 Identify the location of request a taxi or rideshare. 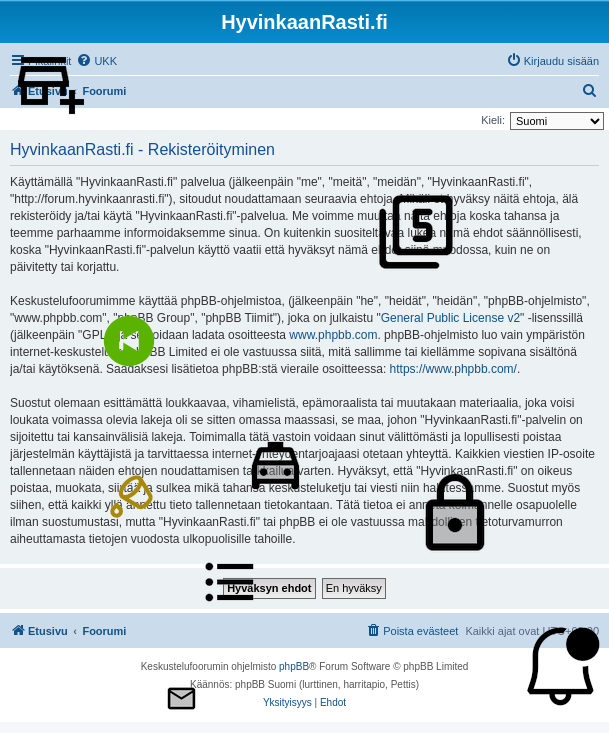
(275, 465).